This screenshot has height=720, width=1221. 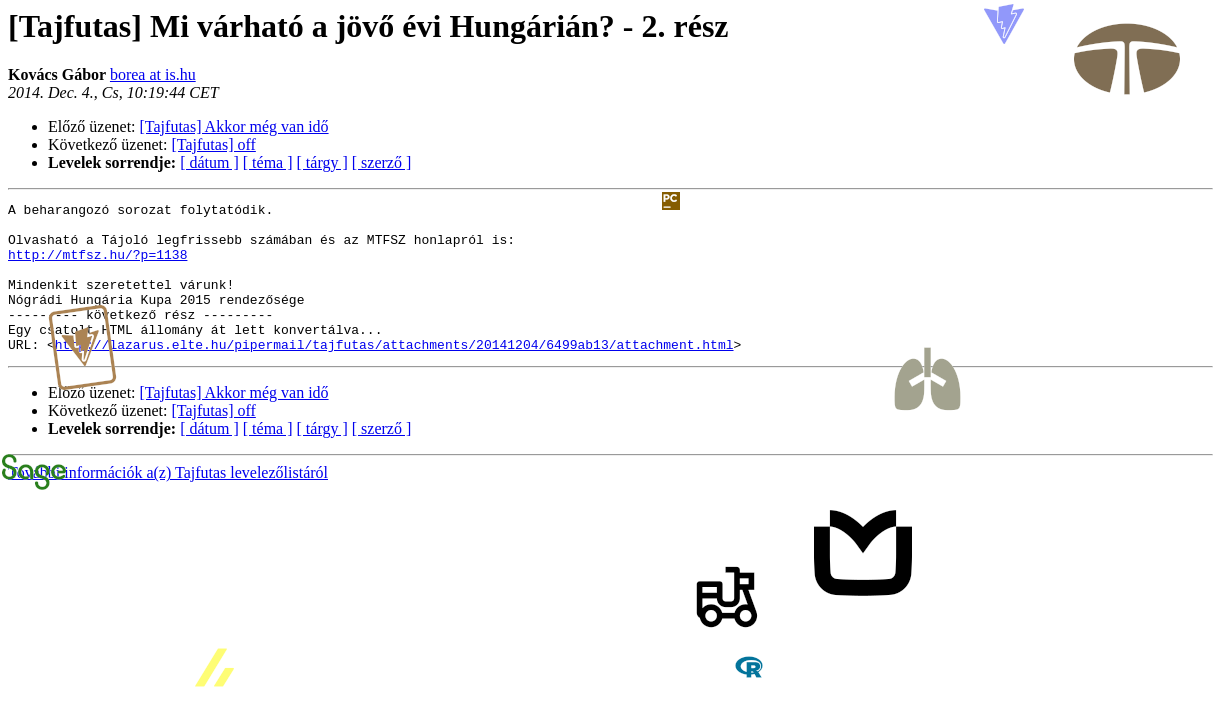 I want to click on access respiratory health information, so click(x=927, y=380).